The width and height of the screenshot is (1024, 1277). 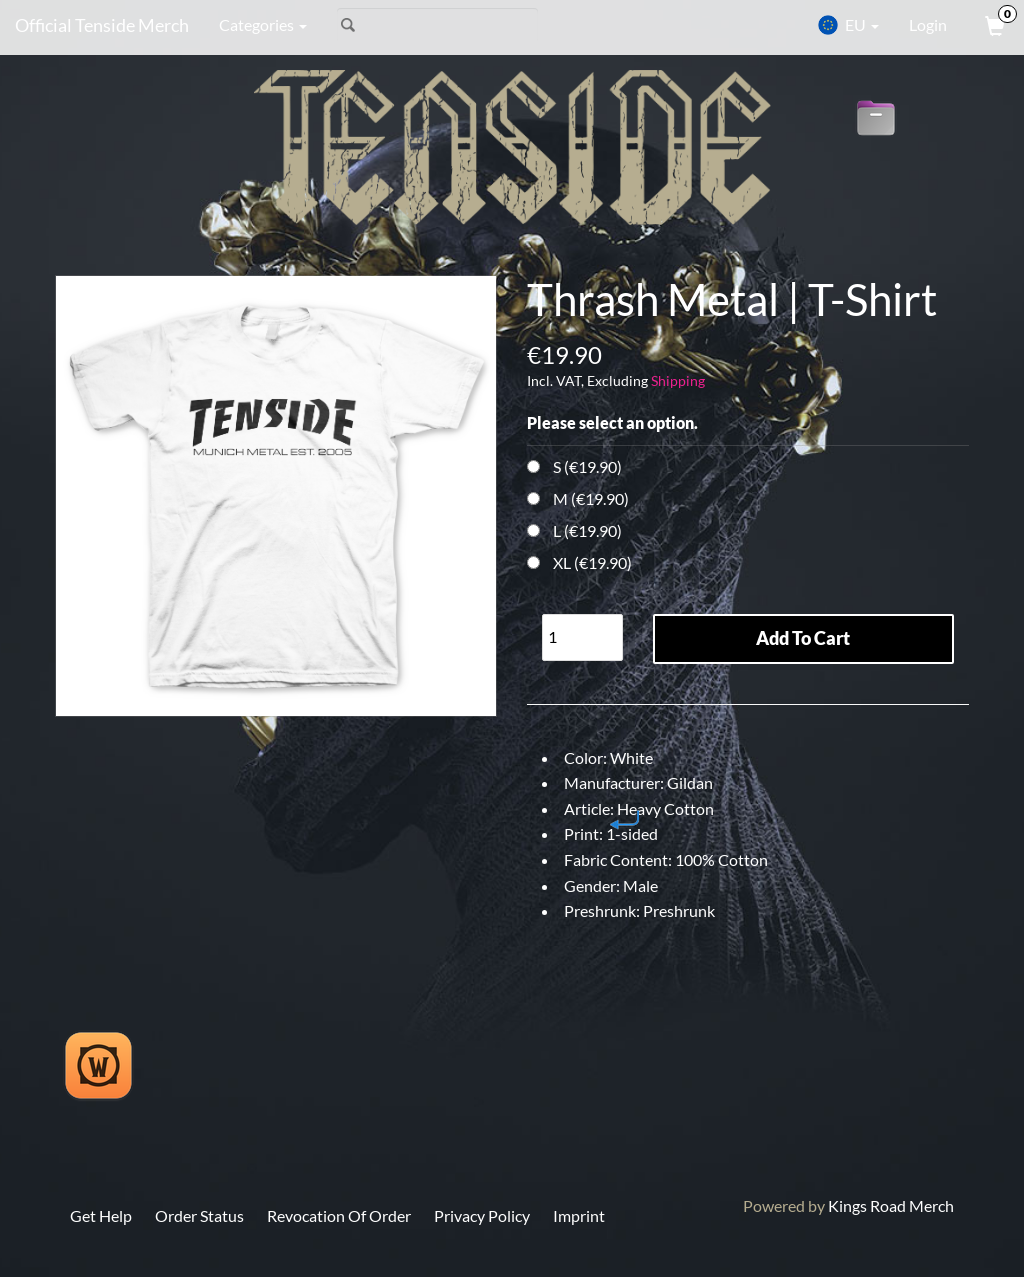 I want to click on launch World of Warcraft, so click(x=98, y=1065).